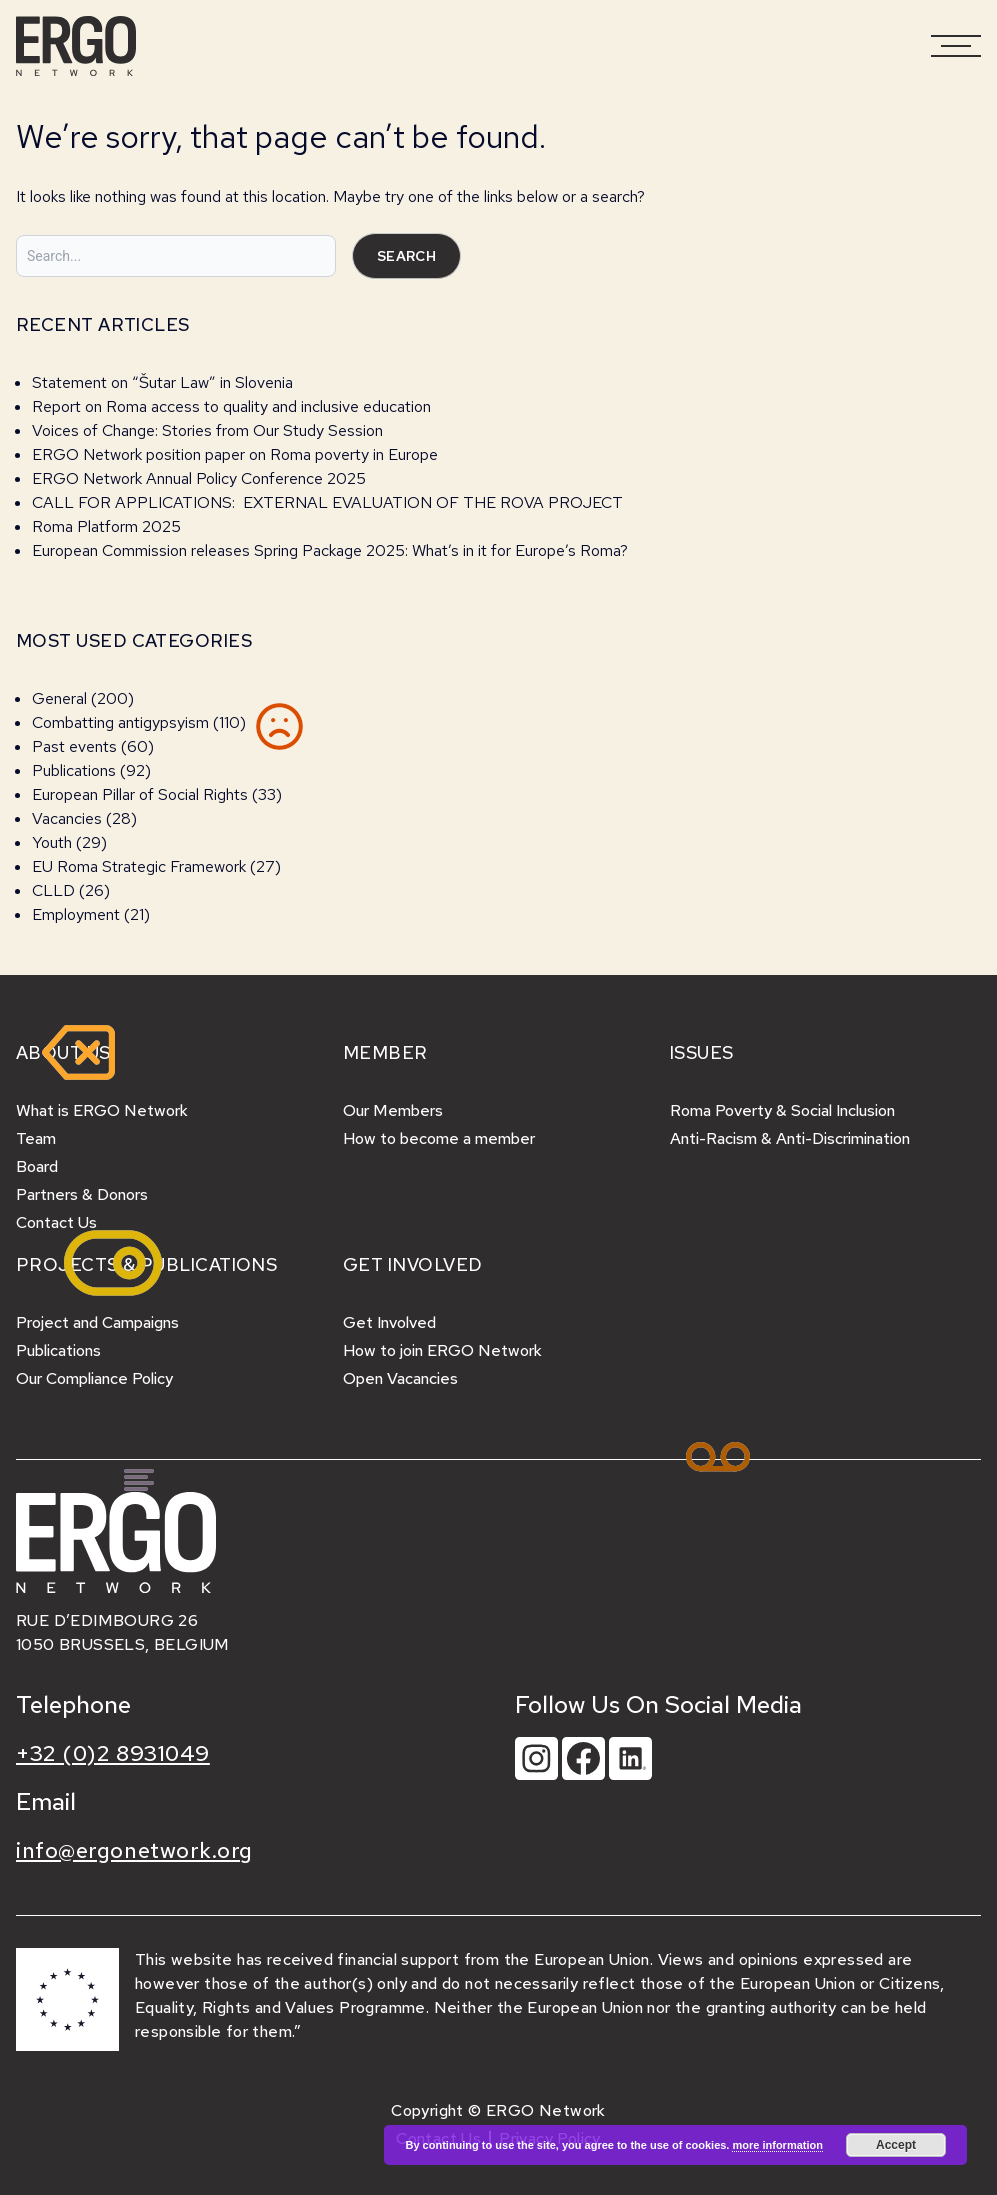  I want to click on toggle switch in the on/enabled position, so click(113, 1263).